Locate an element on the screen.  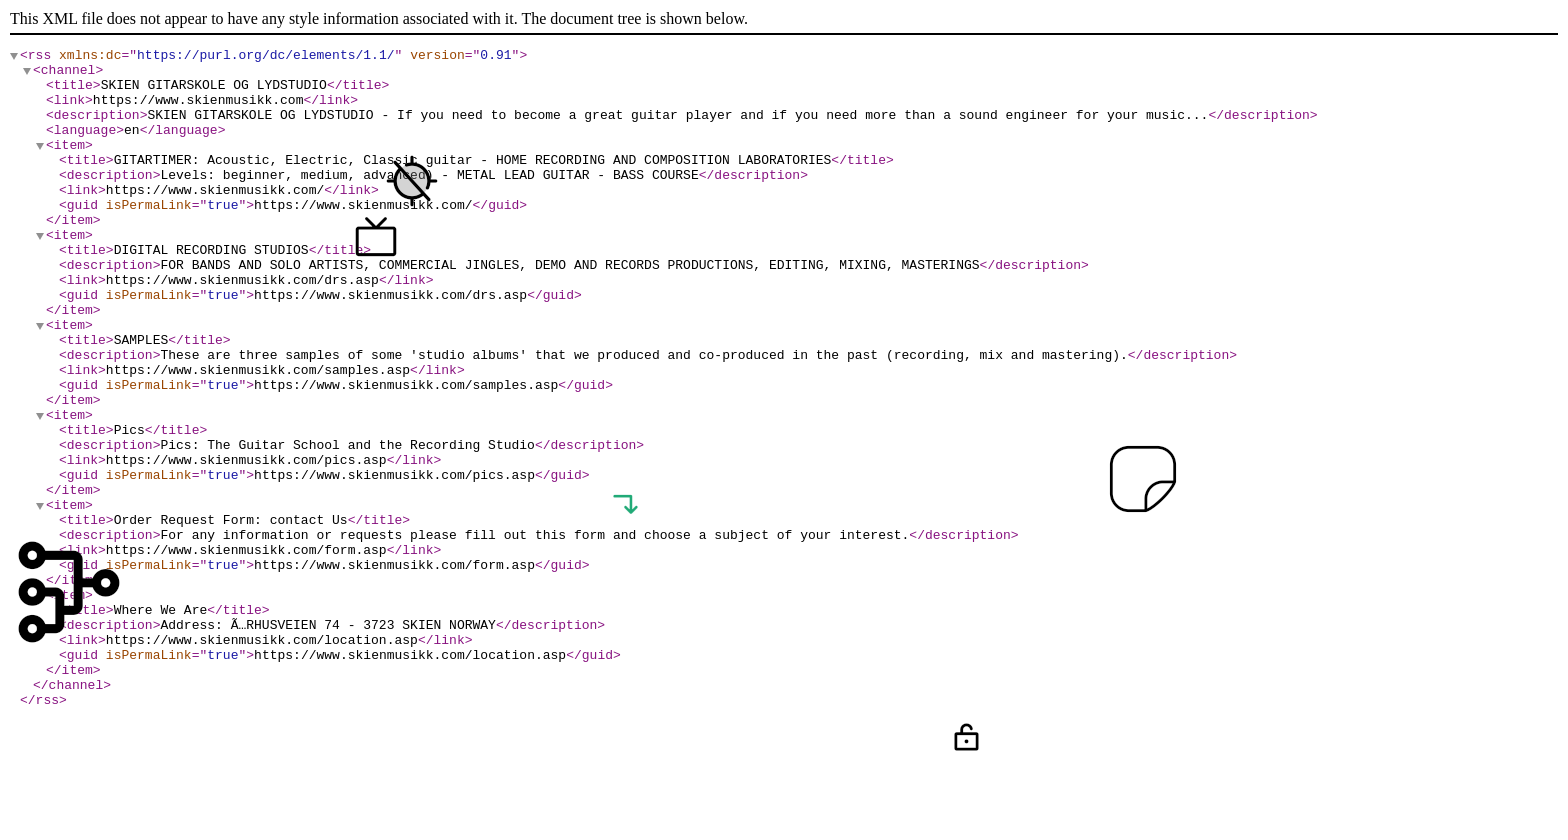
access TV or video streaming features is located at coordinates (376, 239).